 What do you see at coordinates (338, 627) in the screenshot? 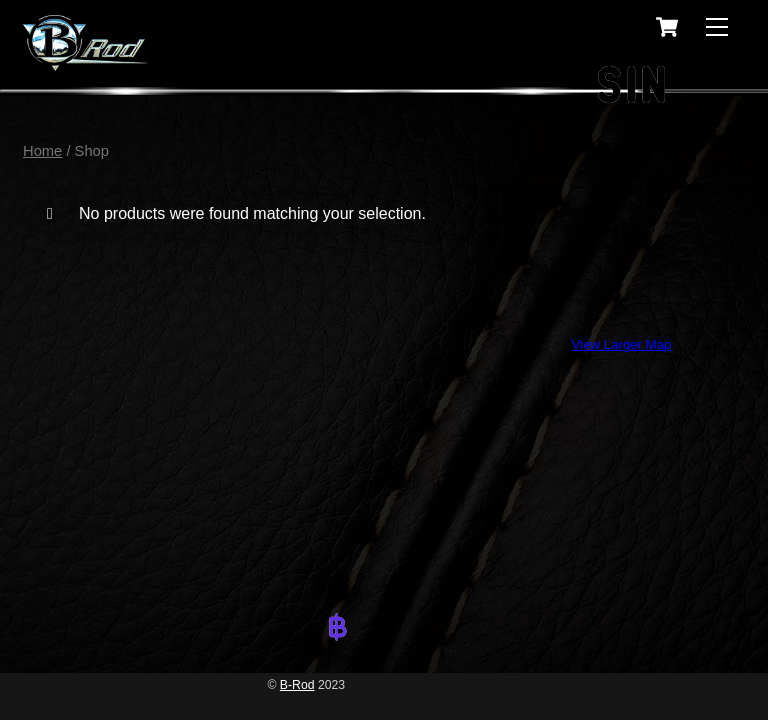
I see `indicates thai baht currency` at bounding box center [338, 627].